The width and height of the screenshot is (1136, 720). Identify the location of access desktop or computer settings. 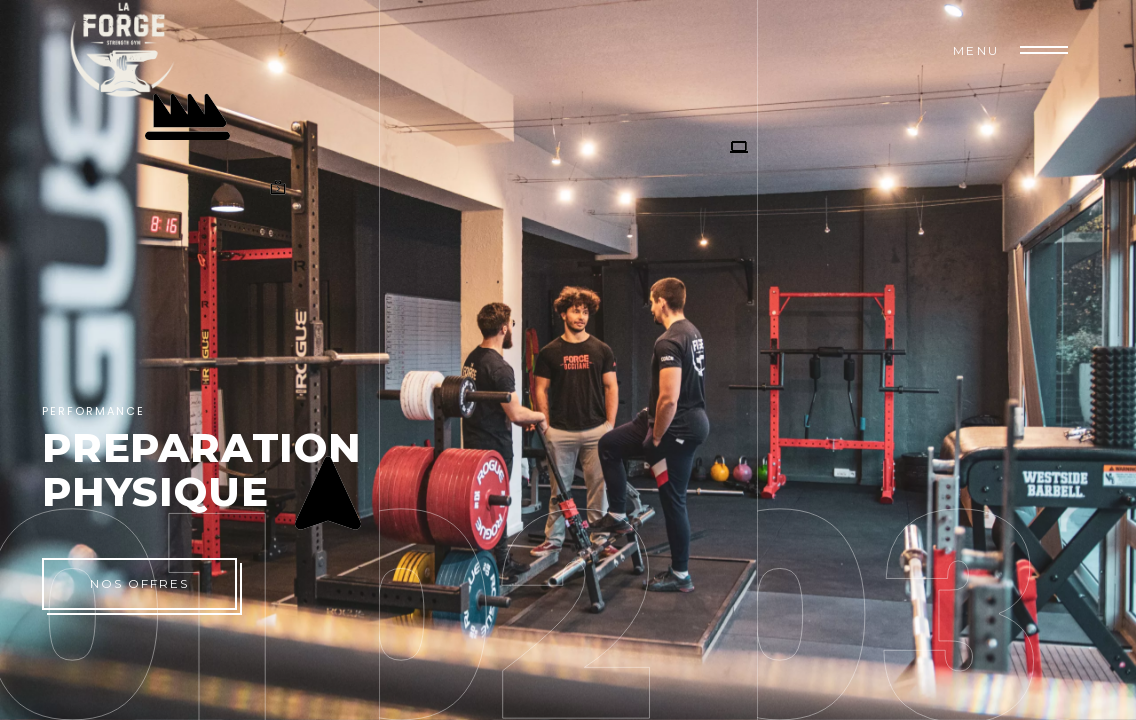
(739, 147).